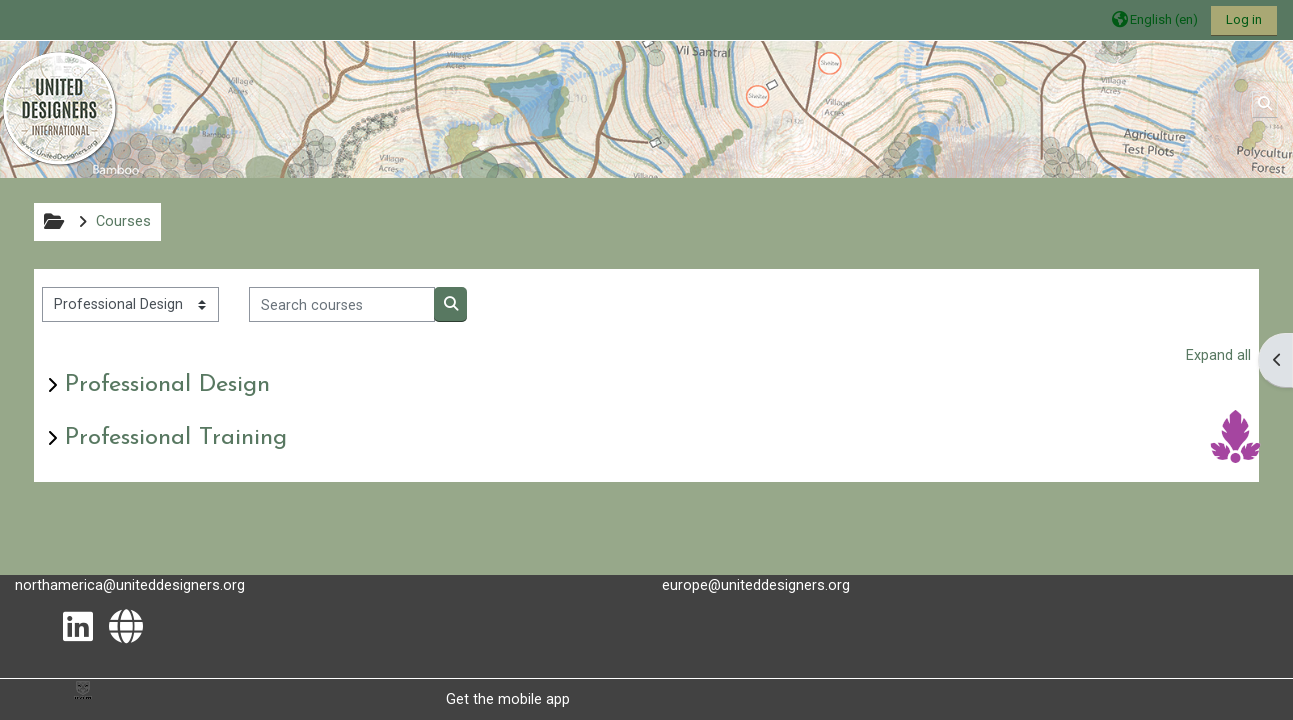 This screenshot has height=720, width=1293. What do you see at coordinates (1235, 436) in the screenshot?
I see `parse.ly logo` at bounding box center [1235, 436].